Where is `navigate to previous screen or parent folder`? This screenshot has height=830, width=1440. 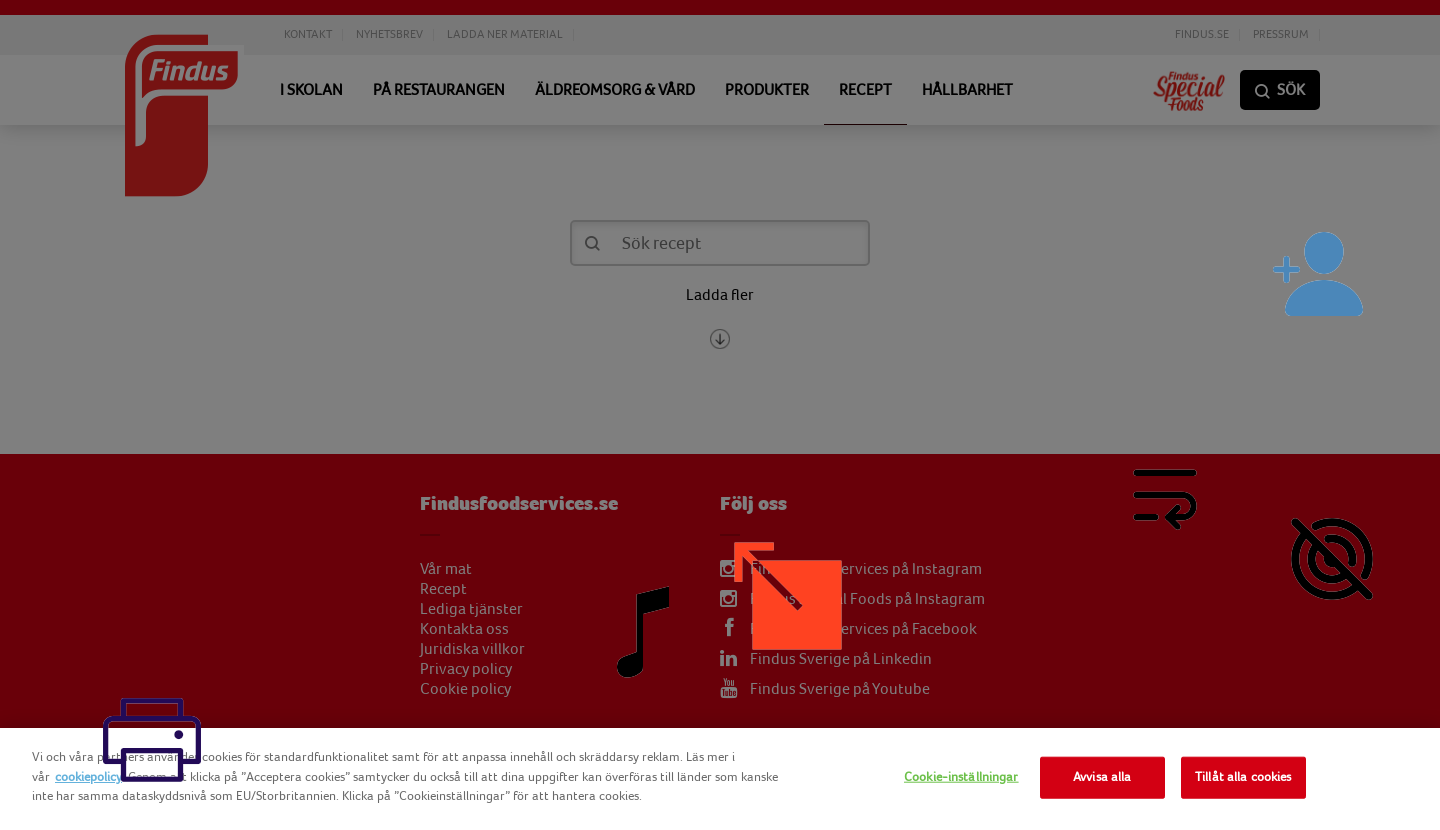 navigate to previous screen or parent folder is located at coordinates (788, 596).